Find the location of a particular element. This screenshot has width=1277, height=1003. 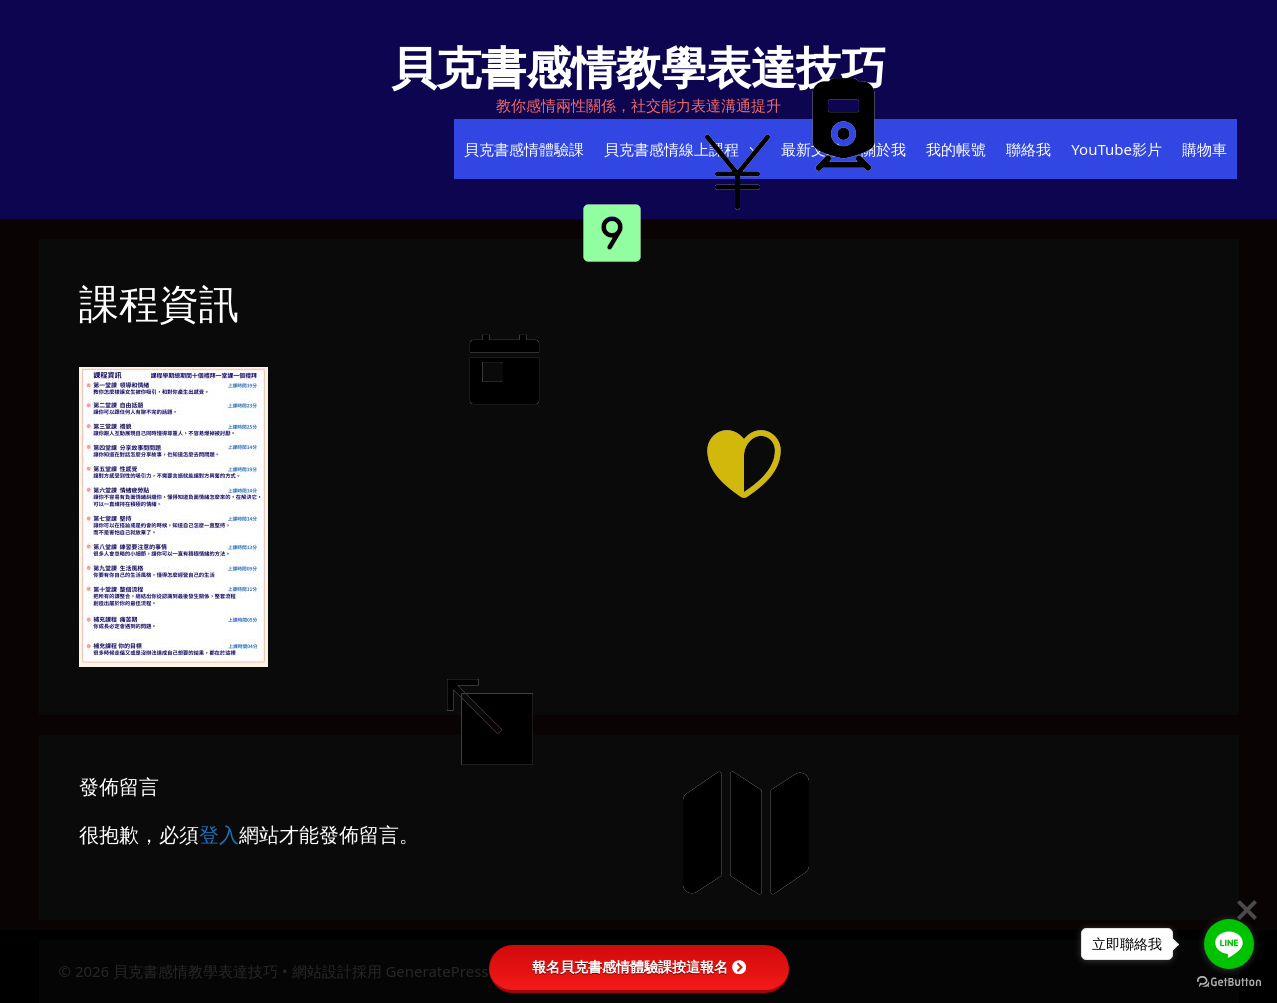

view prices in japanese yen is located at coordinates (737, 170).